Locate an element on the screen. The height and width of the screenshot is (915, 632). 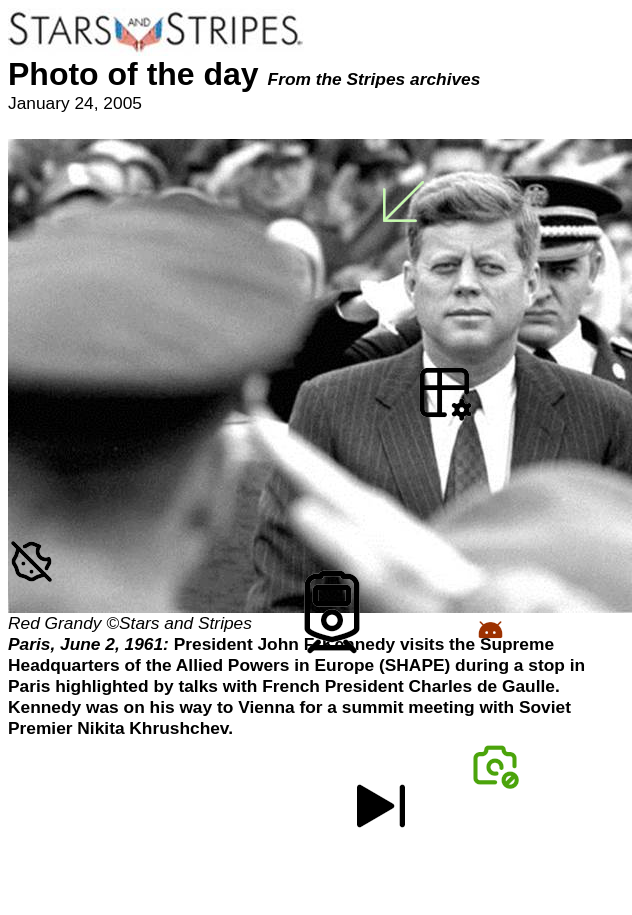
android operating system indicator is located at coordinates (490, 630).